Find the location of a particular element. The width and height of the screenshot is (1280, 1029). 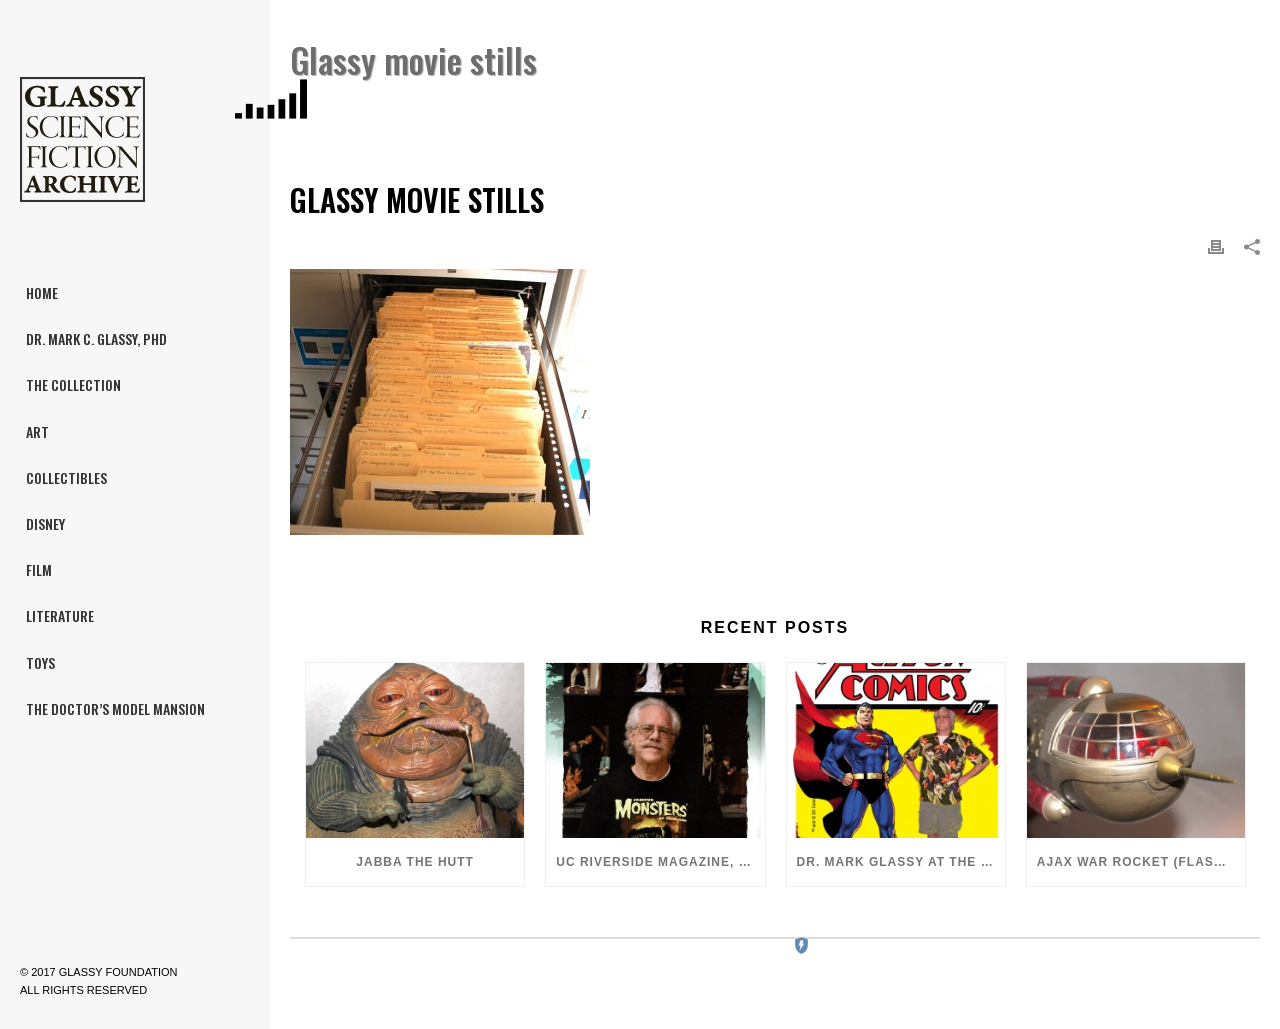

socket security logo is located at coordinates (801, 945).